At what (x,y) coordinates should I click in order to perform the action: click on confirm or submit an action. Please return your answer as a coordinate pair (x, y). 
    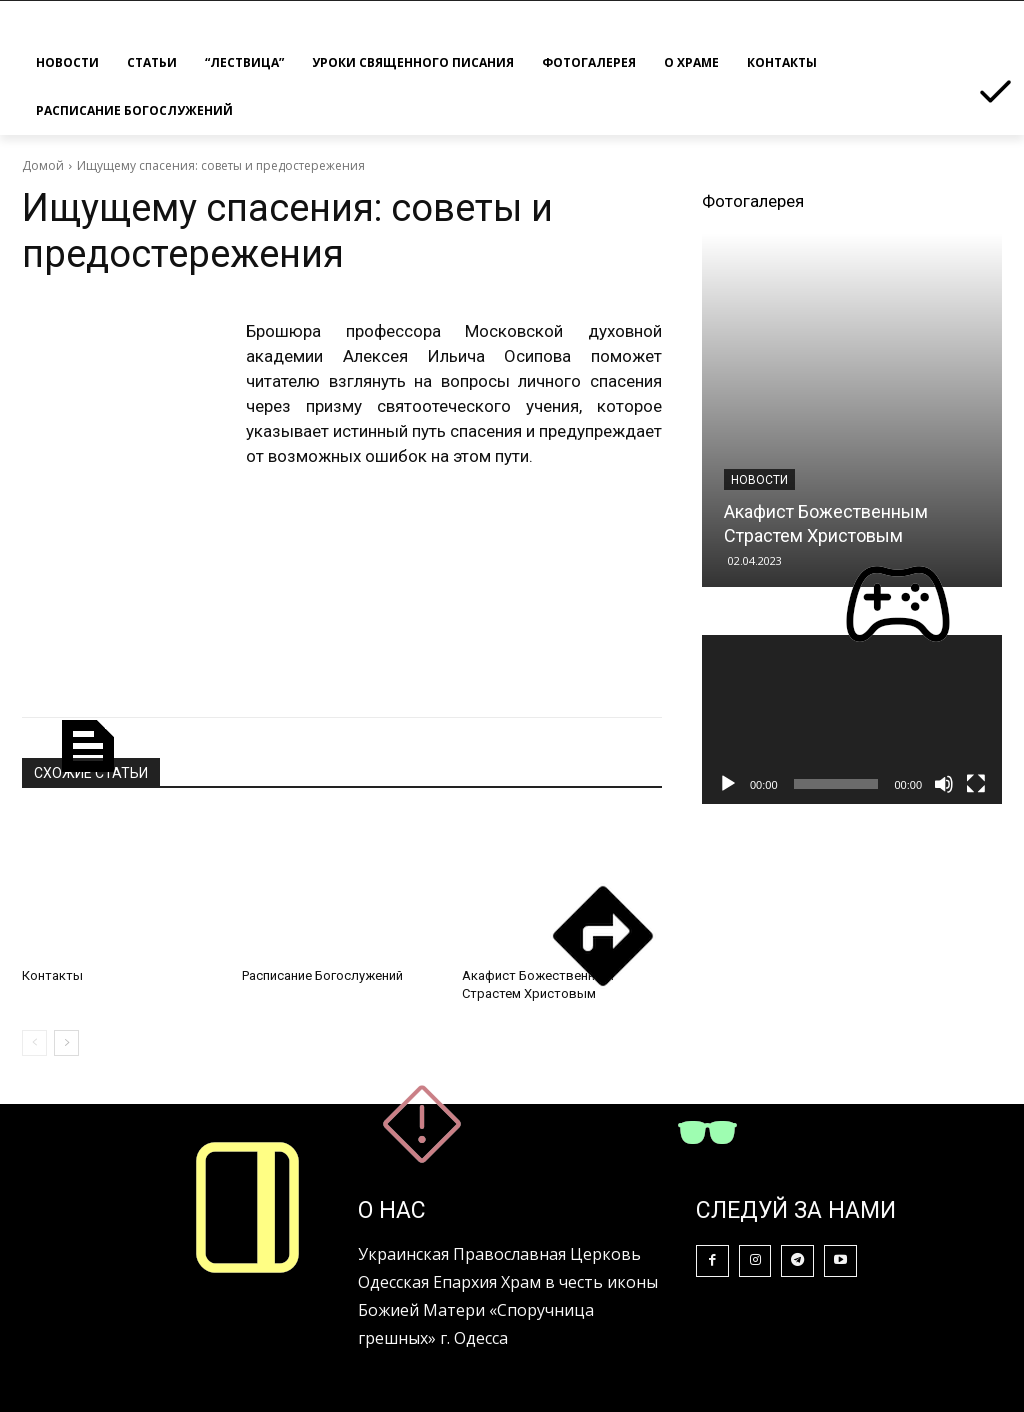
    Looking at the image, I should click on (995, 90).